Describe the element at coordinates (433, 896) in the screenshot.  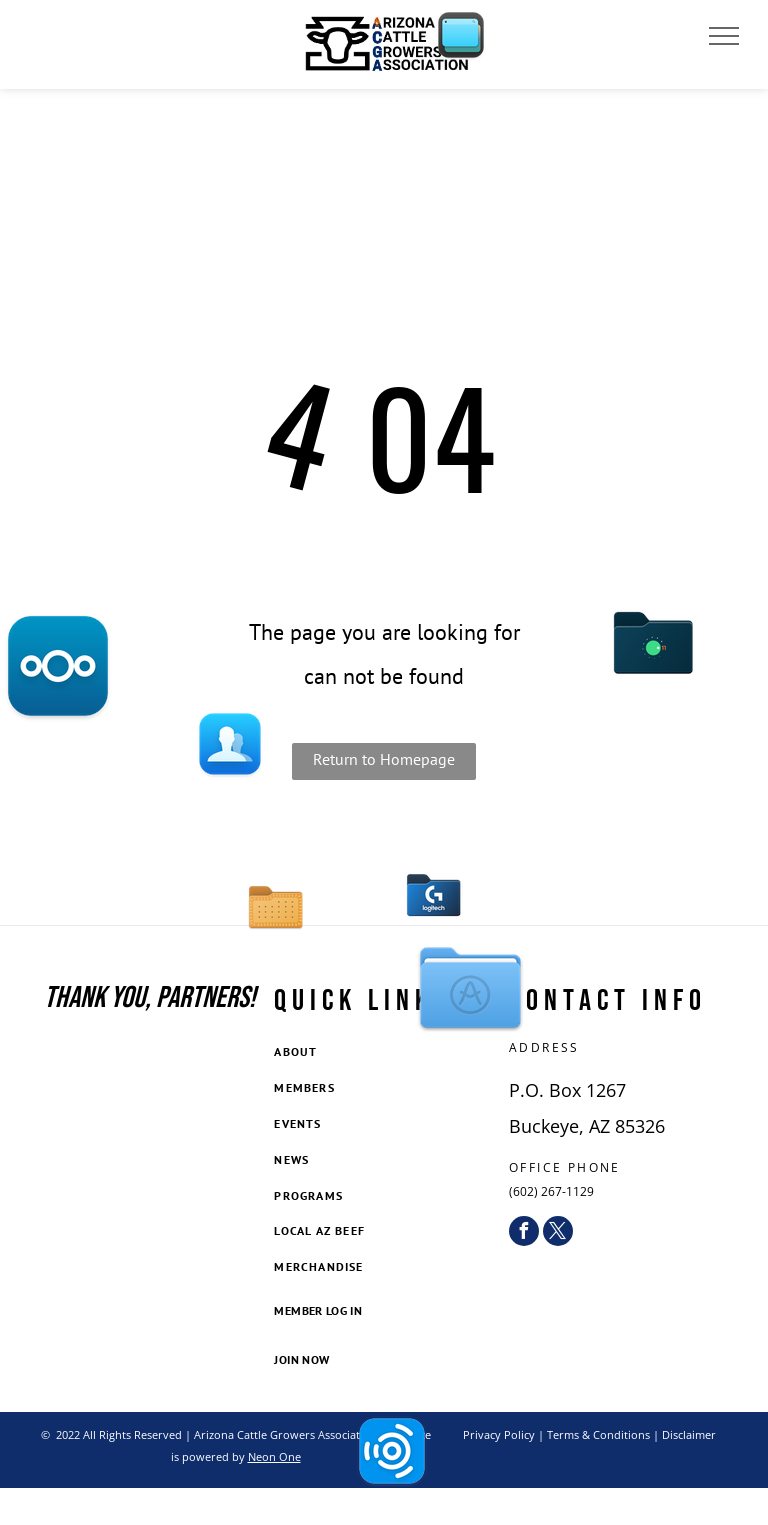
I see `open logitech software or driver files` at that location.